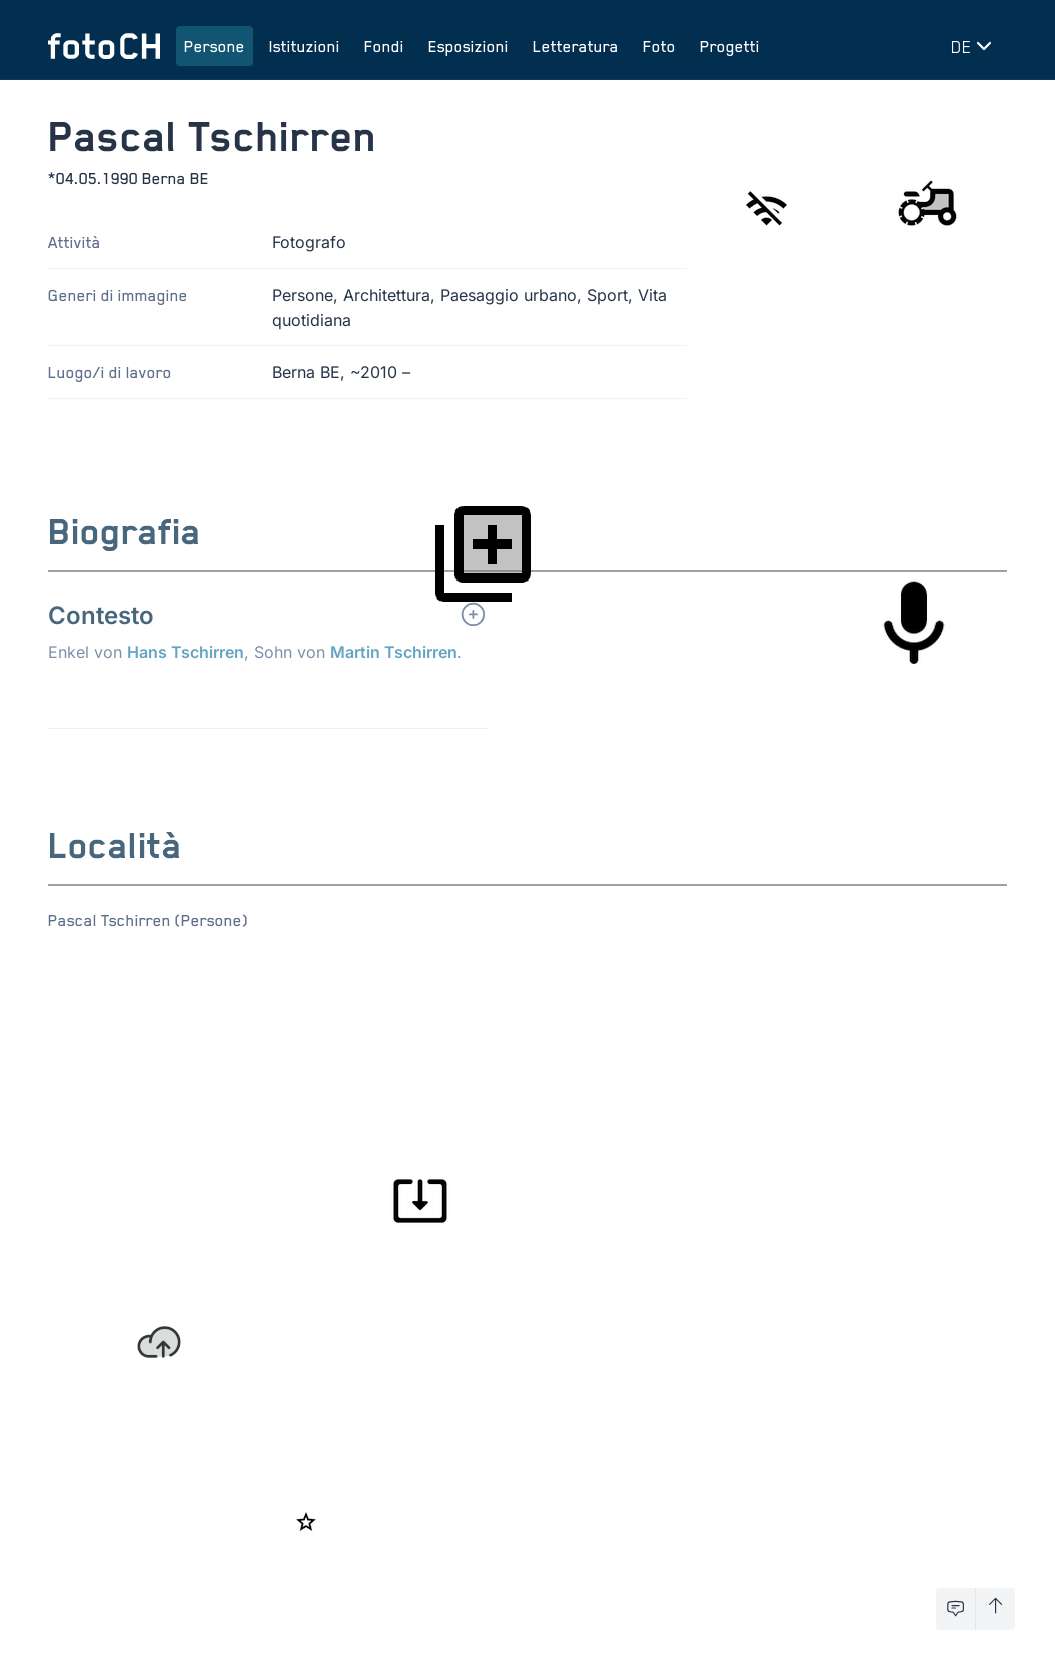  I want to click on indicates wifi is disabled or disconnected, so click(766, 210).